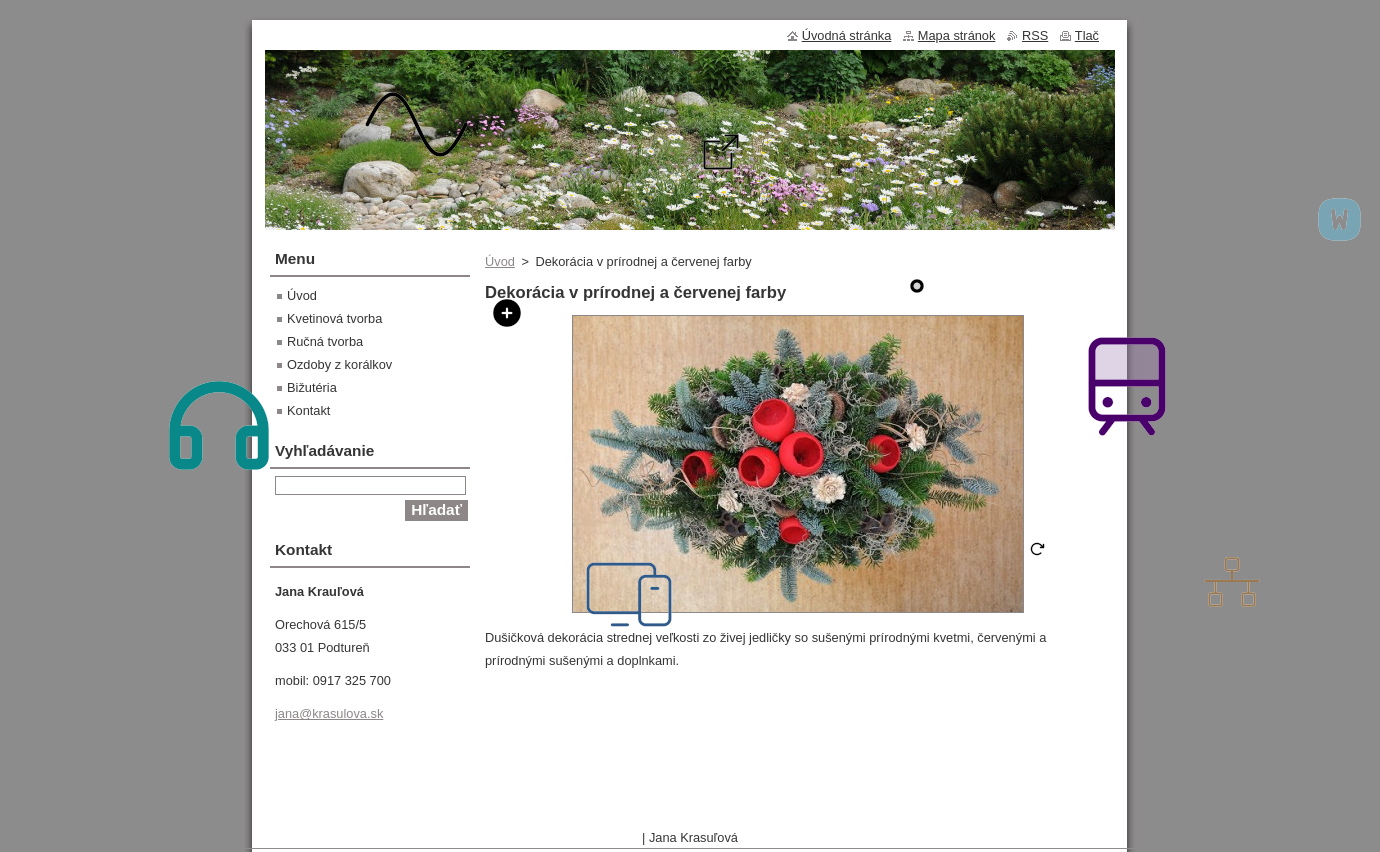  What do you see at coordinates (627, 594) in the screenshot?
I see `manage connected devices` at bounding box center [627, 594].